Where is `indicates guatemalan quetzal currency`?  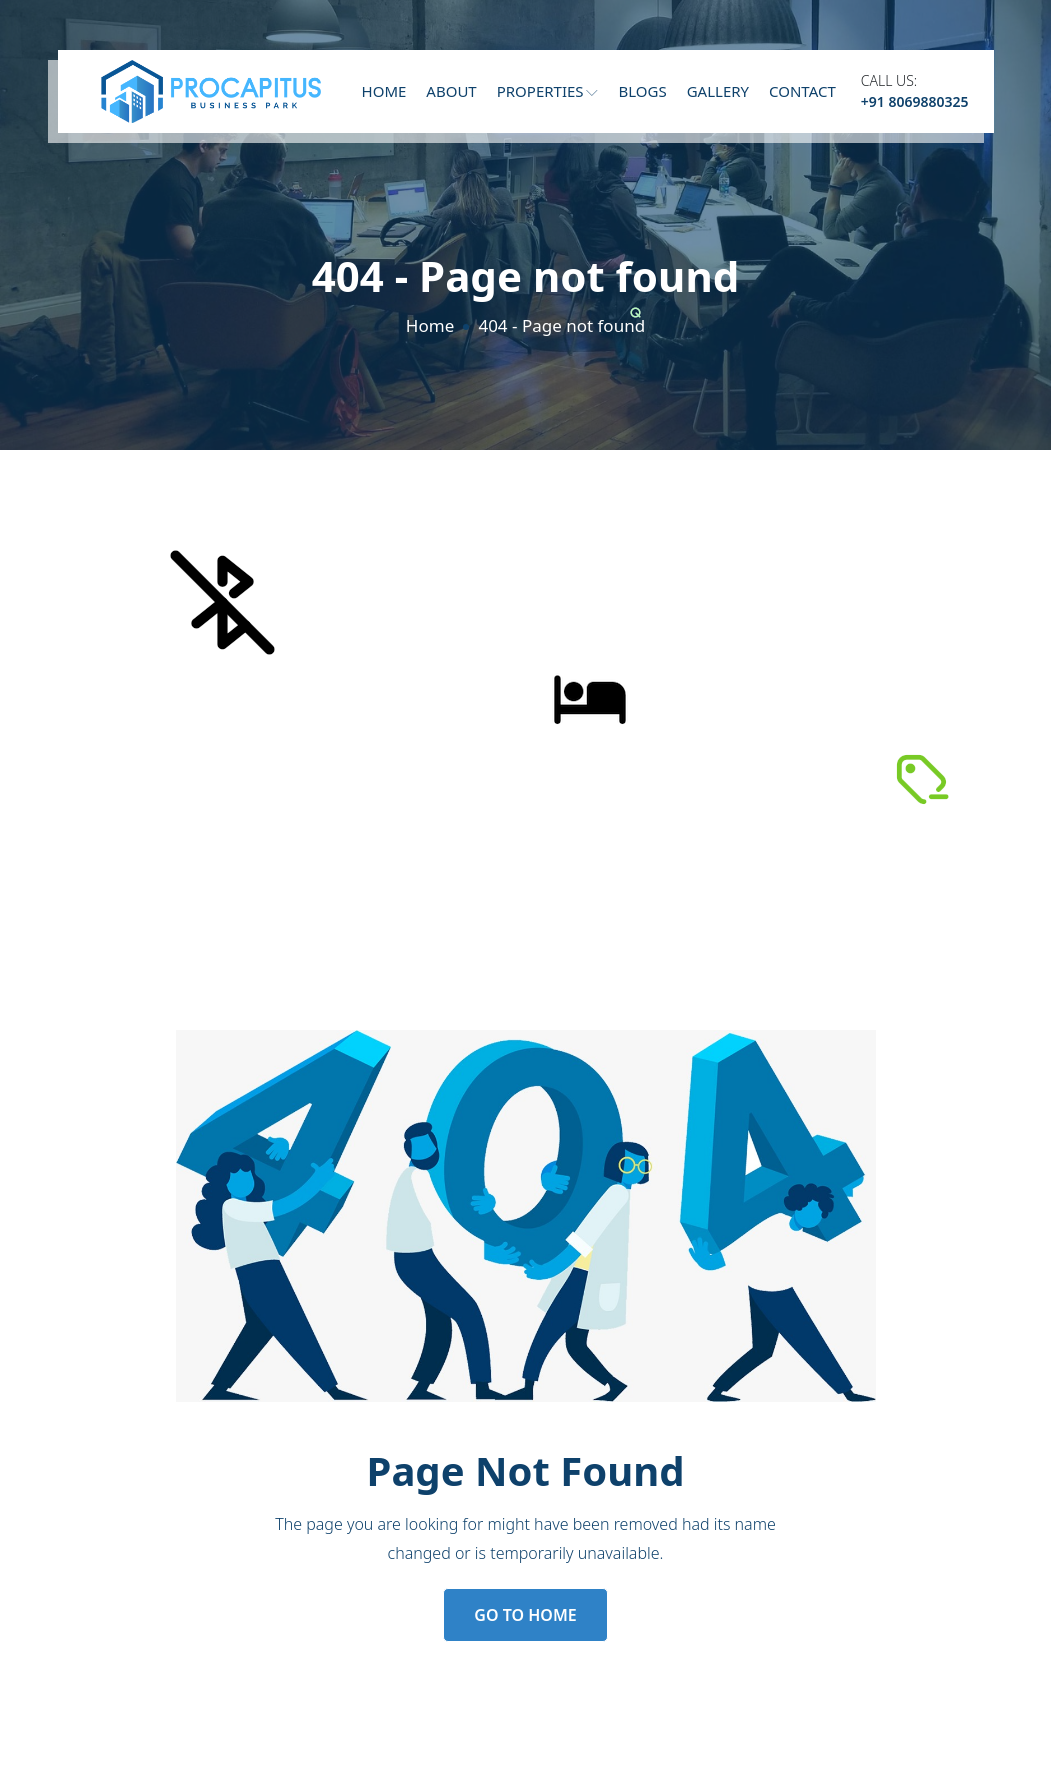
indicates guatemalan quetzal currency is located at coordinates (635, 312).